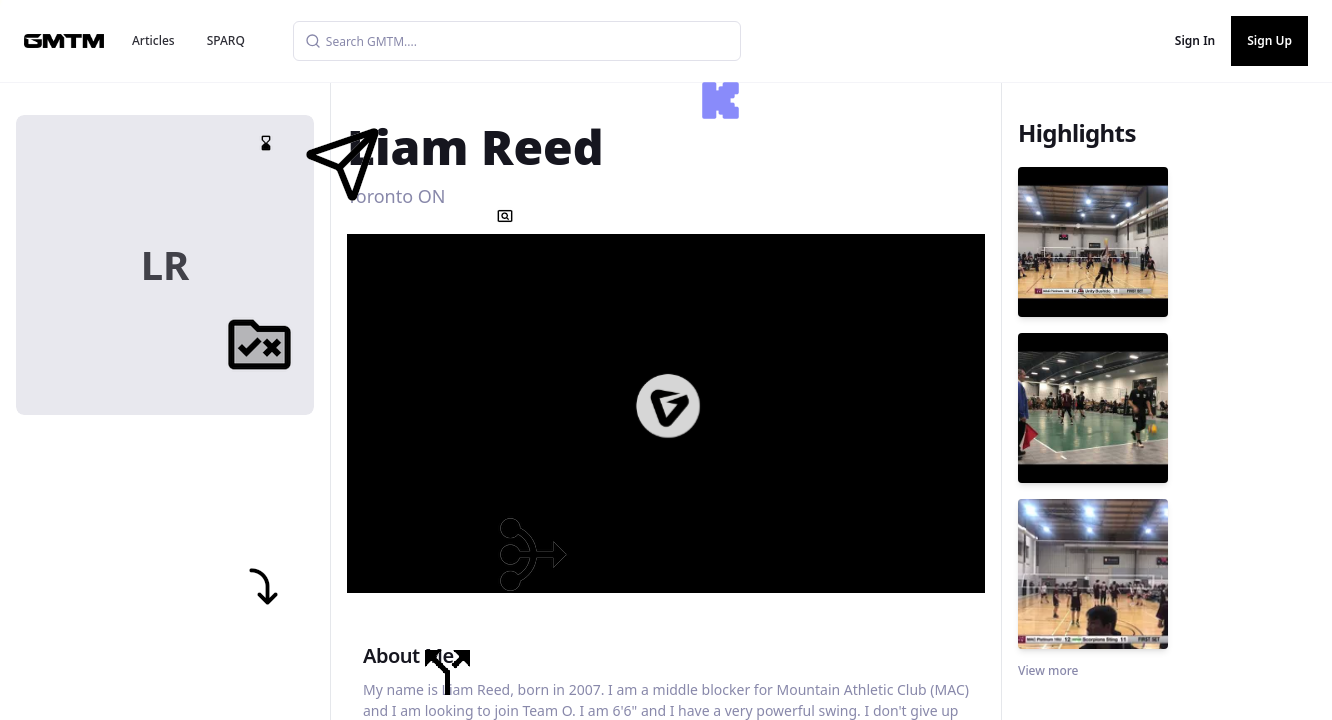 The width and height of the screenshot is (1332, 720). I want to click on send a message, so click(342, 164).